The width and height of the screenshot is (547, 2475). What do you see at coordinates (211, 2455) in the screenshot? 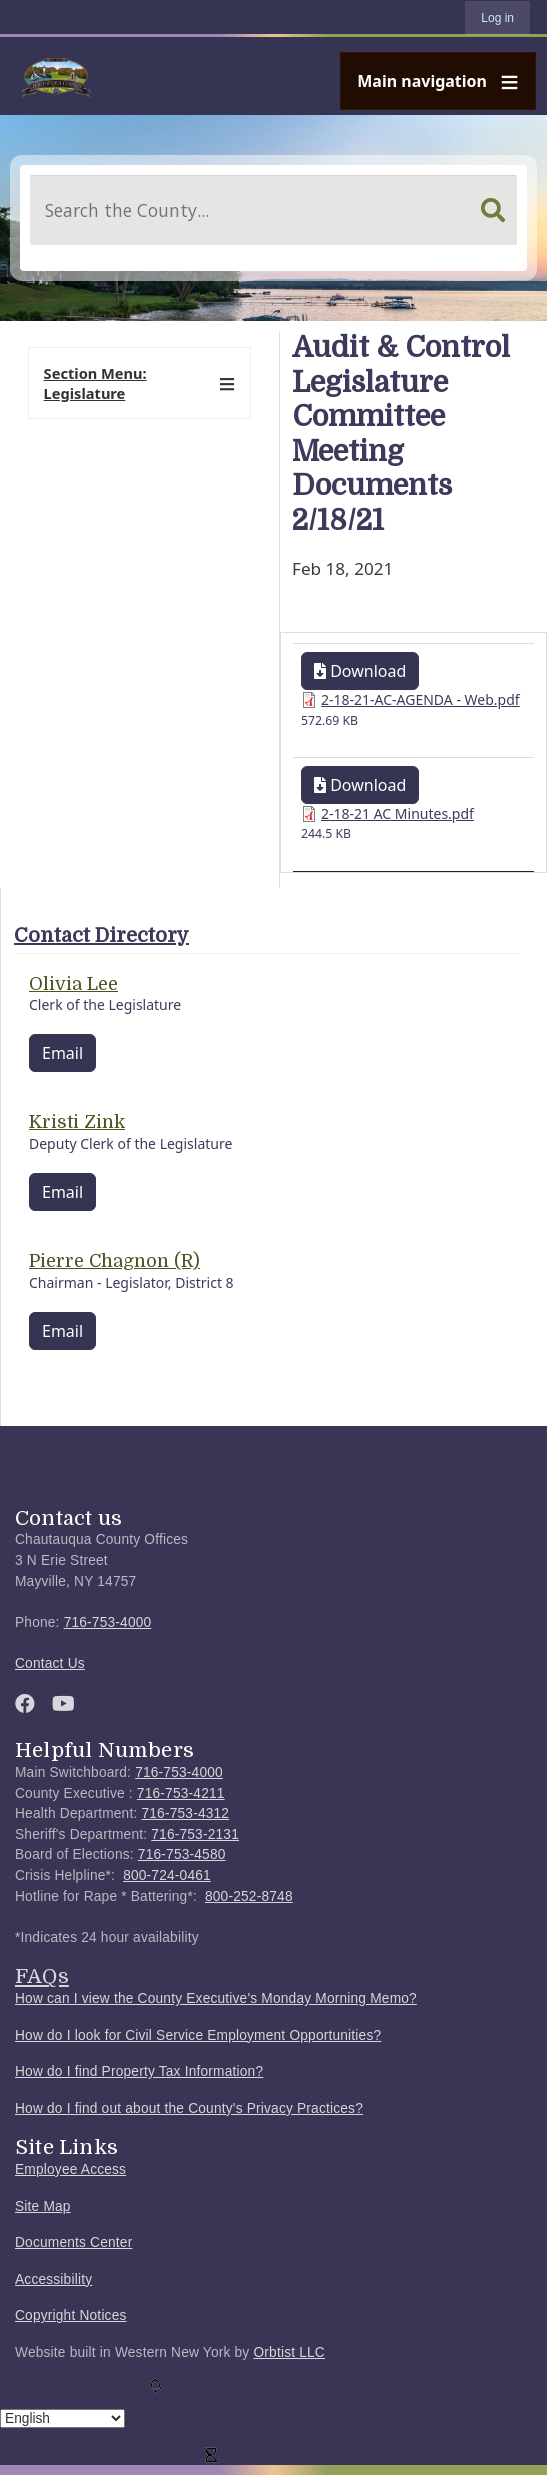
I see `disable timer or countdown` at bounding box center [211, 2455].